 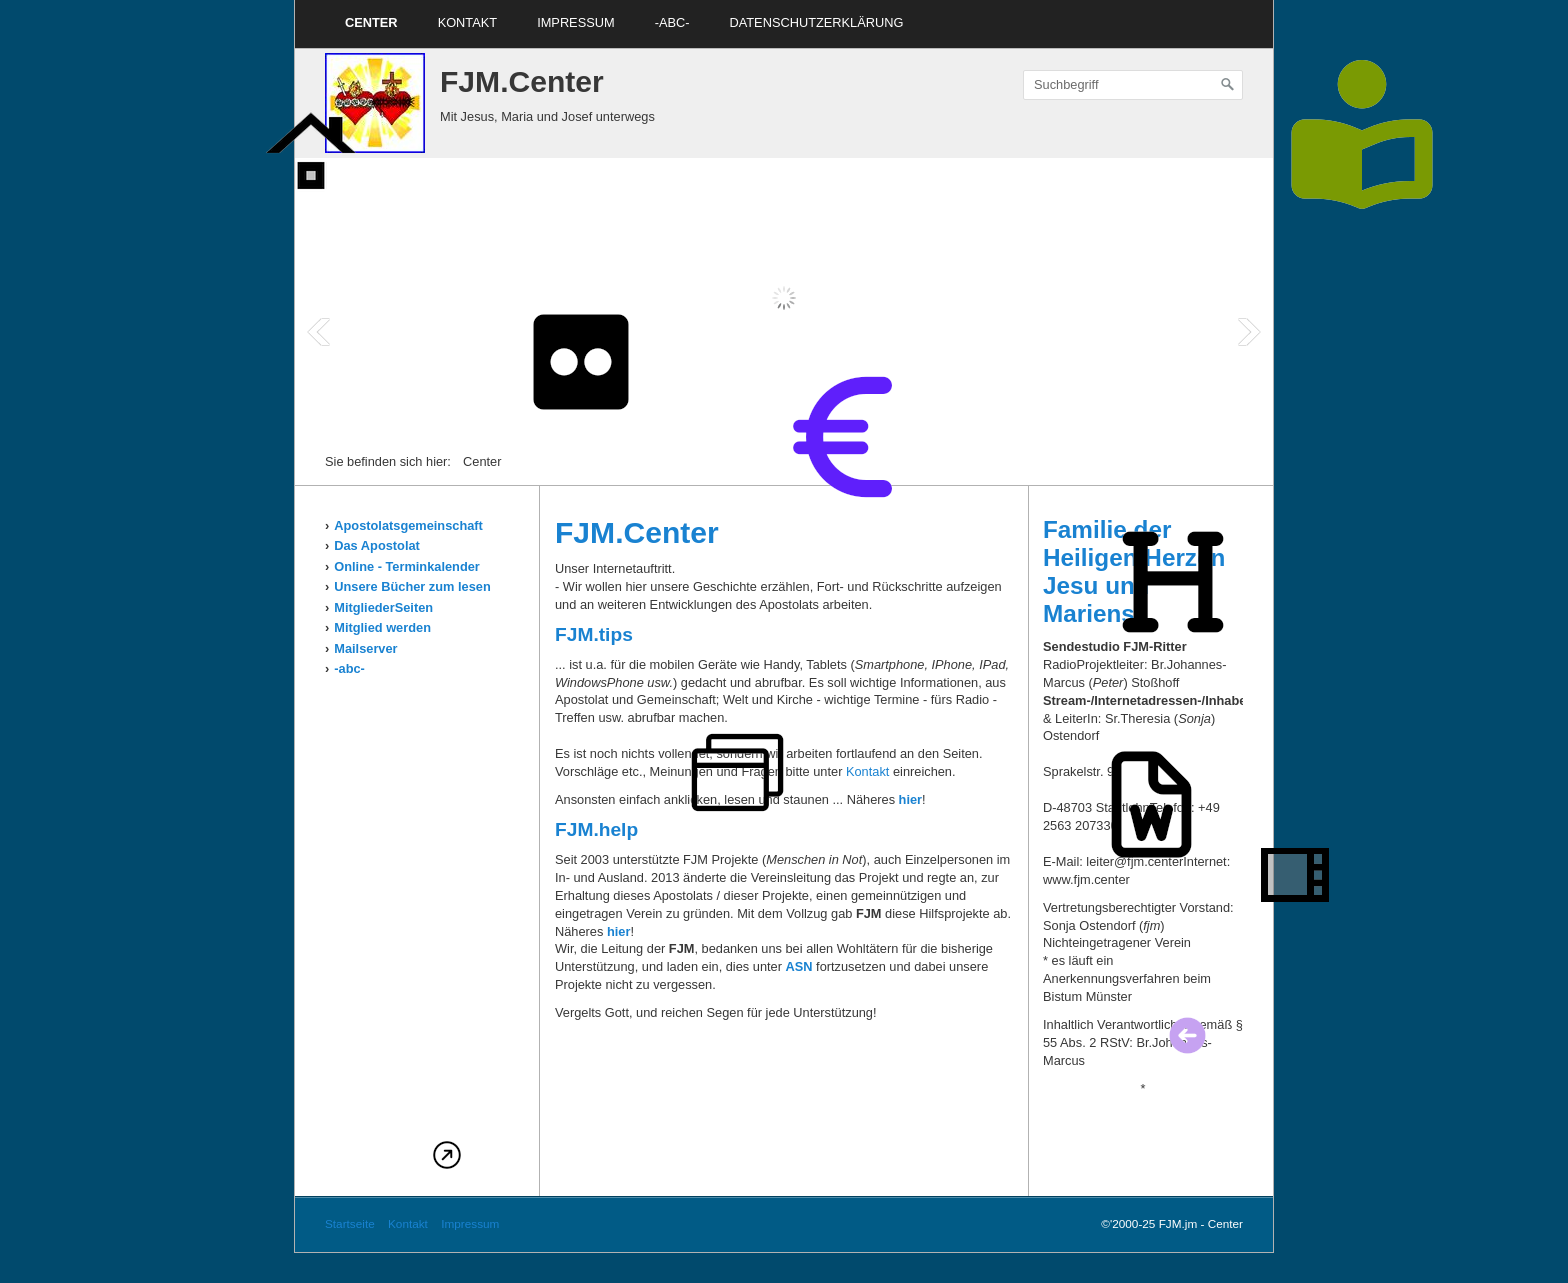 What do you see at coordinates (1362, 137) in the screenshot?
I see `open reading mode` at bounding box center [1362, 137].